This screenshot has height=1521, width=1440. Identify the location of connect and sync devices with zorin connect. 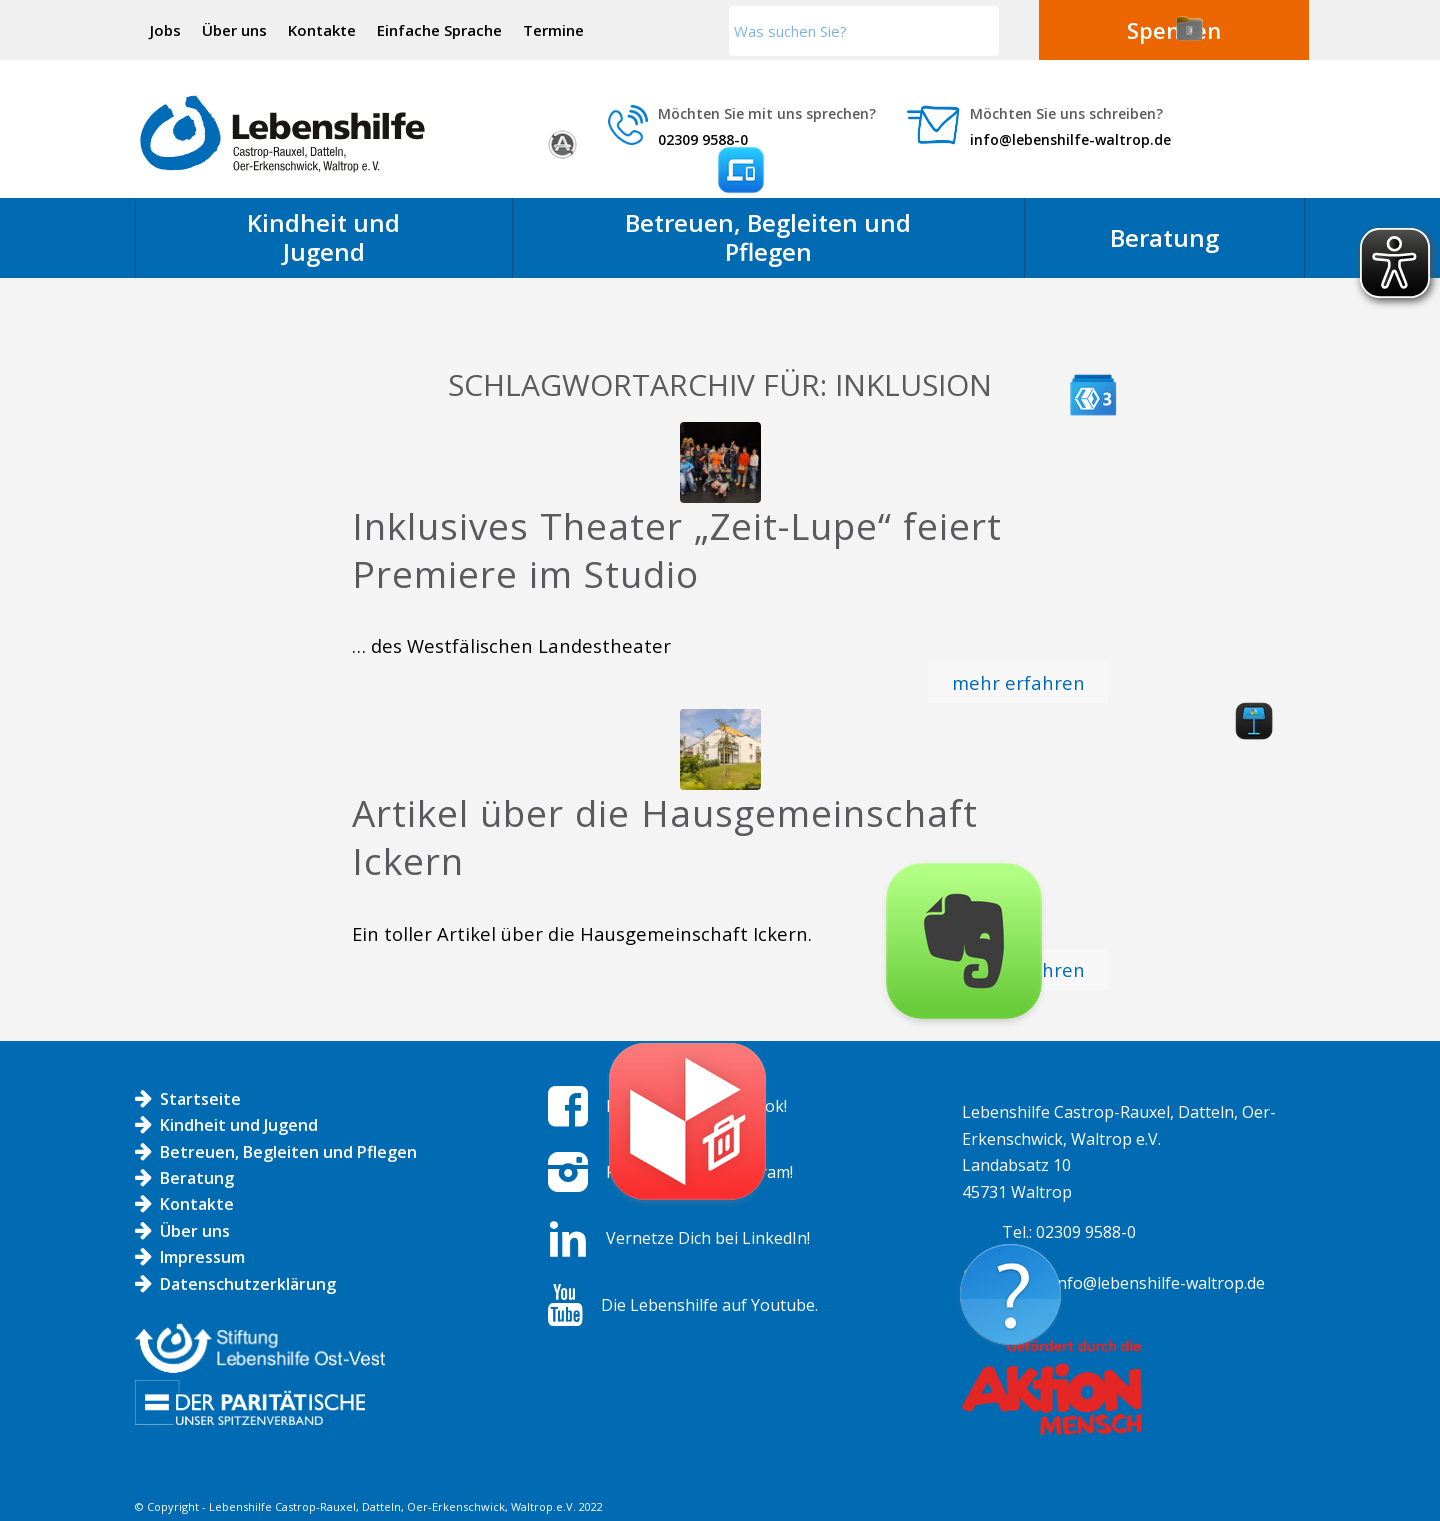
(741, 170).